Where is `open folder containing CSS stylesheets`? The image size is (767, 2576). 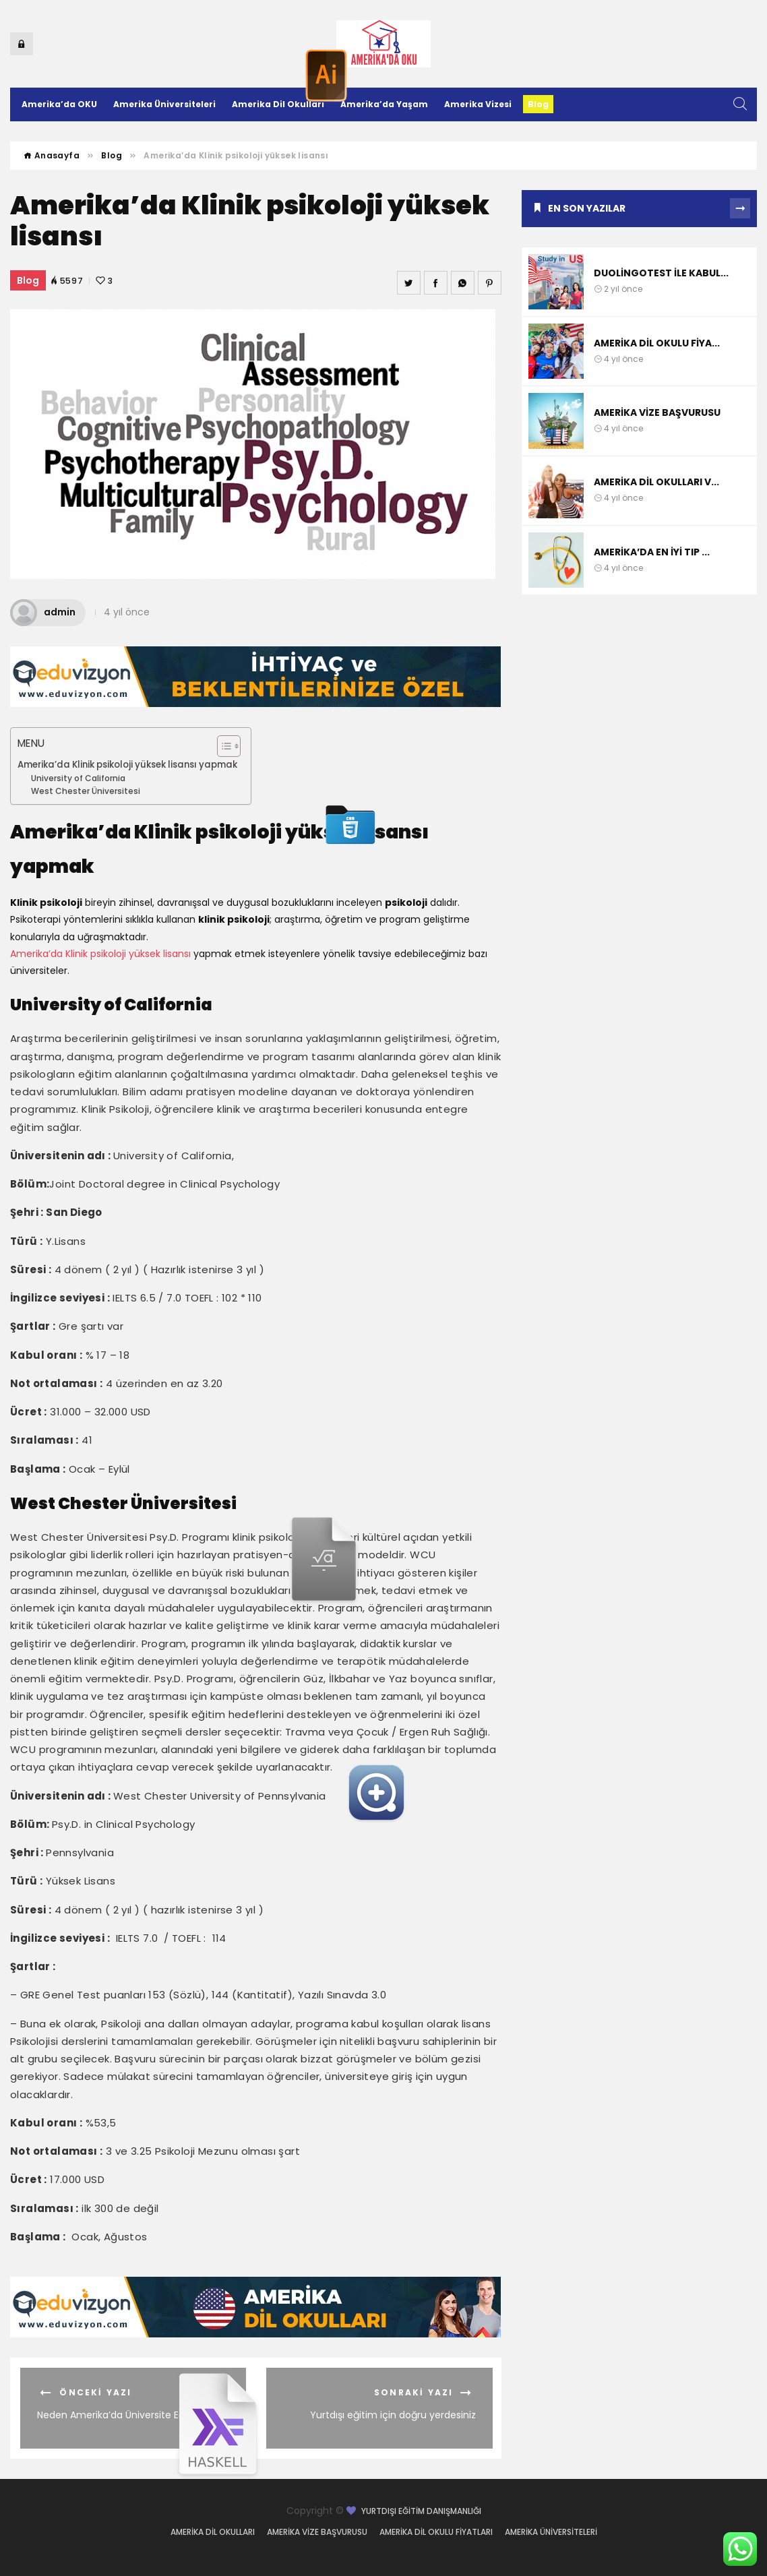
open folder containing CSS stylesheets is located at coordinates (350, 826).